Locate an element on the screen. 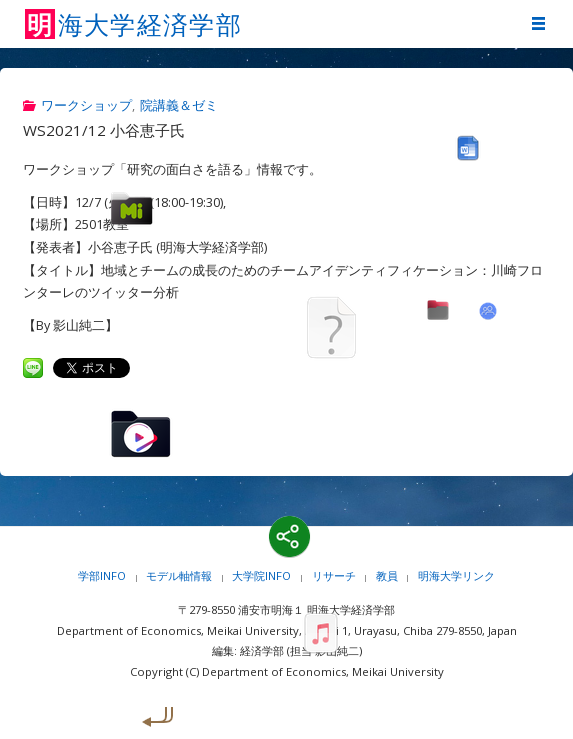 The width and height of the screenshot is (573, 739). unknown or unrecognized file type is located at coordinates (331, 327).